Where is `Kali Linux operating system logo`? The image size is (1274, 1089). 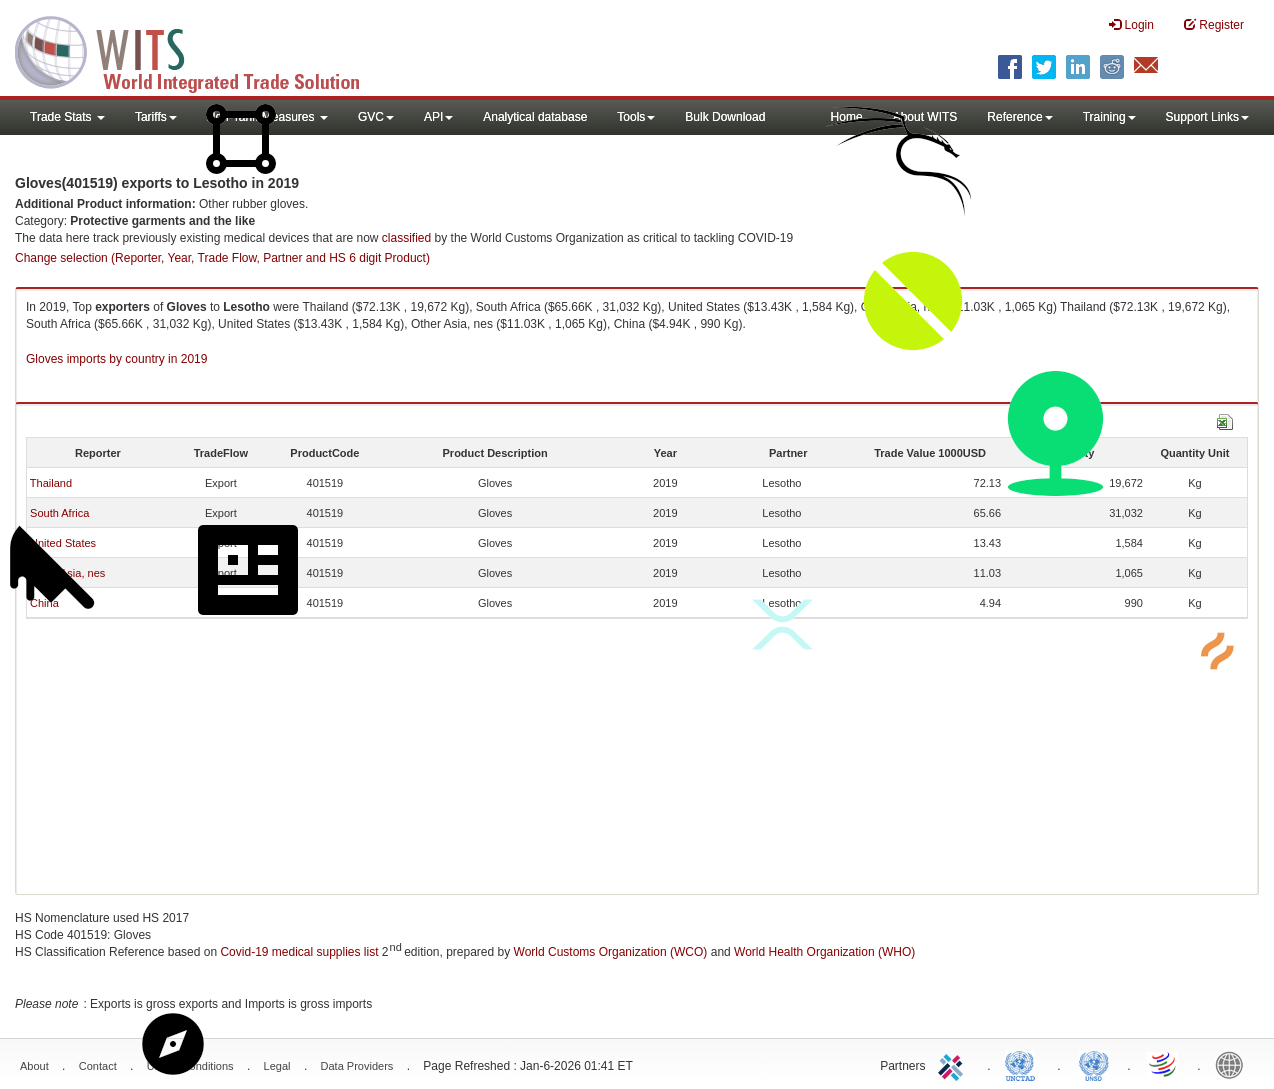
Kali Linux operating system logo is located at coordinates (897, 161).